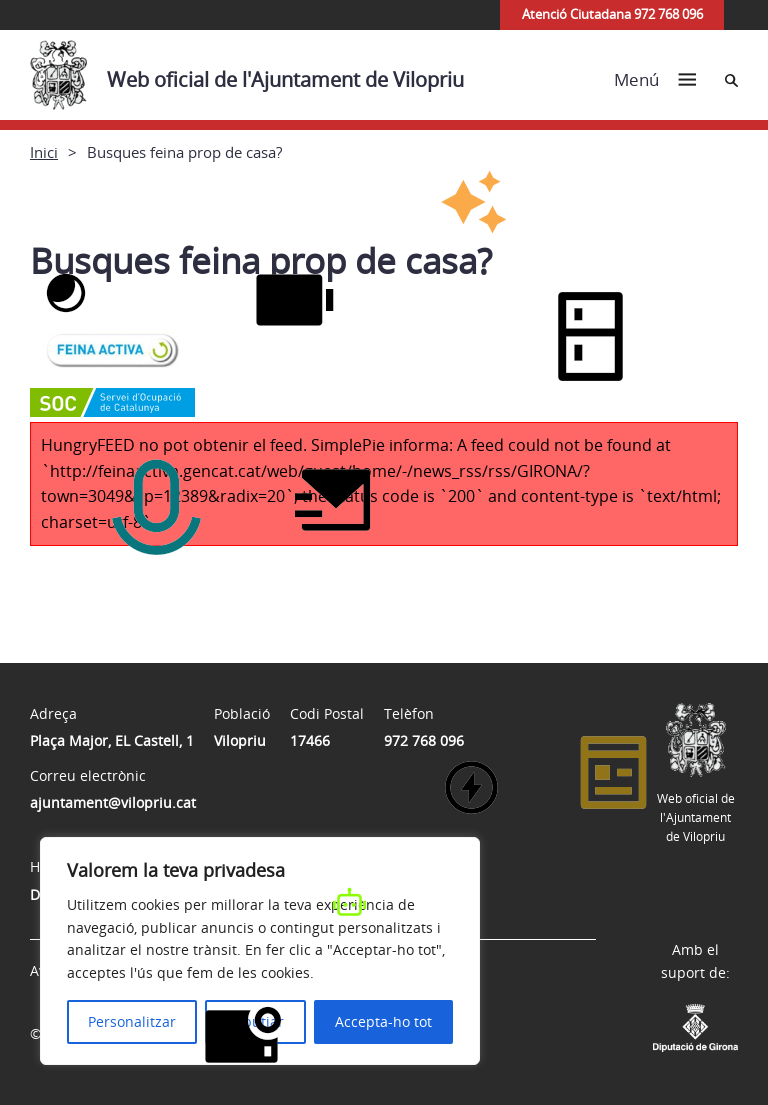  I want to click on play or access DVD media content, so click(471, 787).